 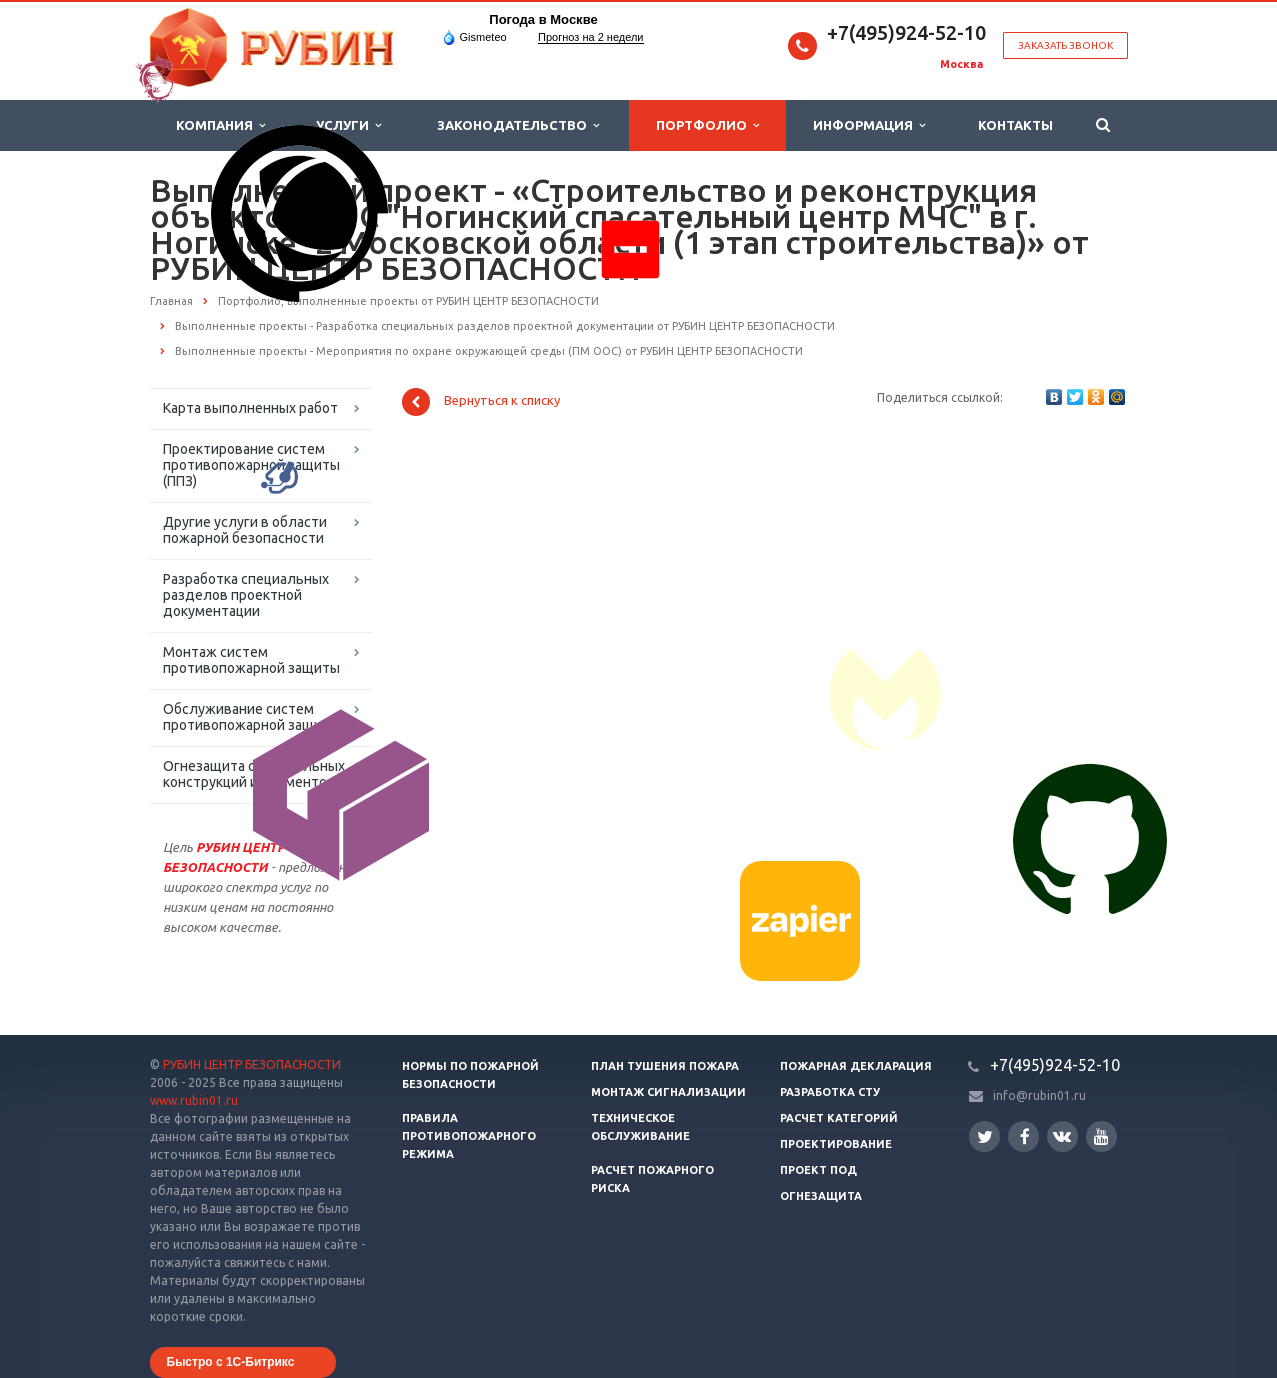 What do you see at coordinates (299, 213) in the screenshot?
I see `visit freelancermap website or platform` at bounding box center [299, 213].